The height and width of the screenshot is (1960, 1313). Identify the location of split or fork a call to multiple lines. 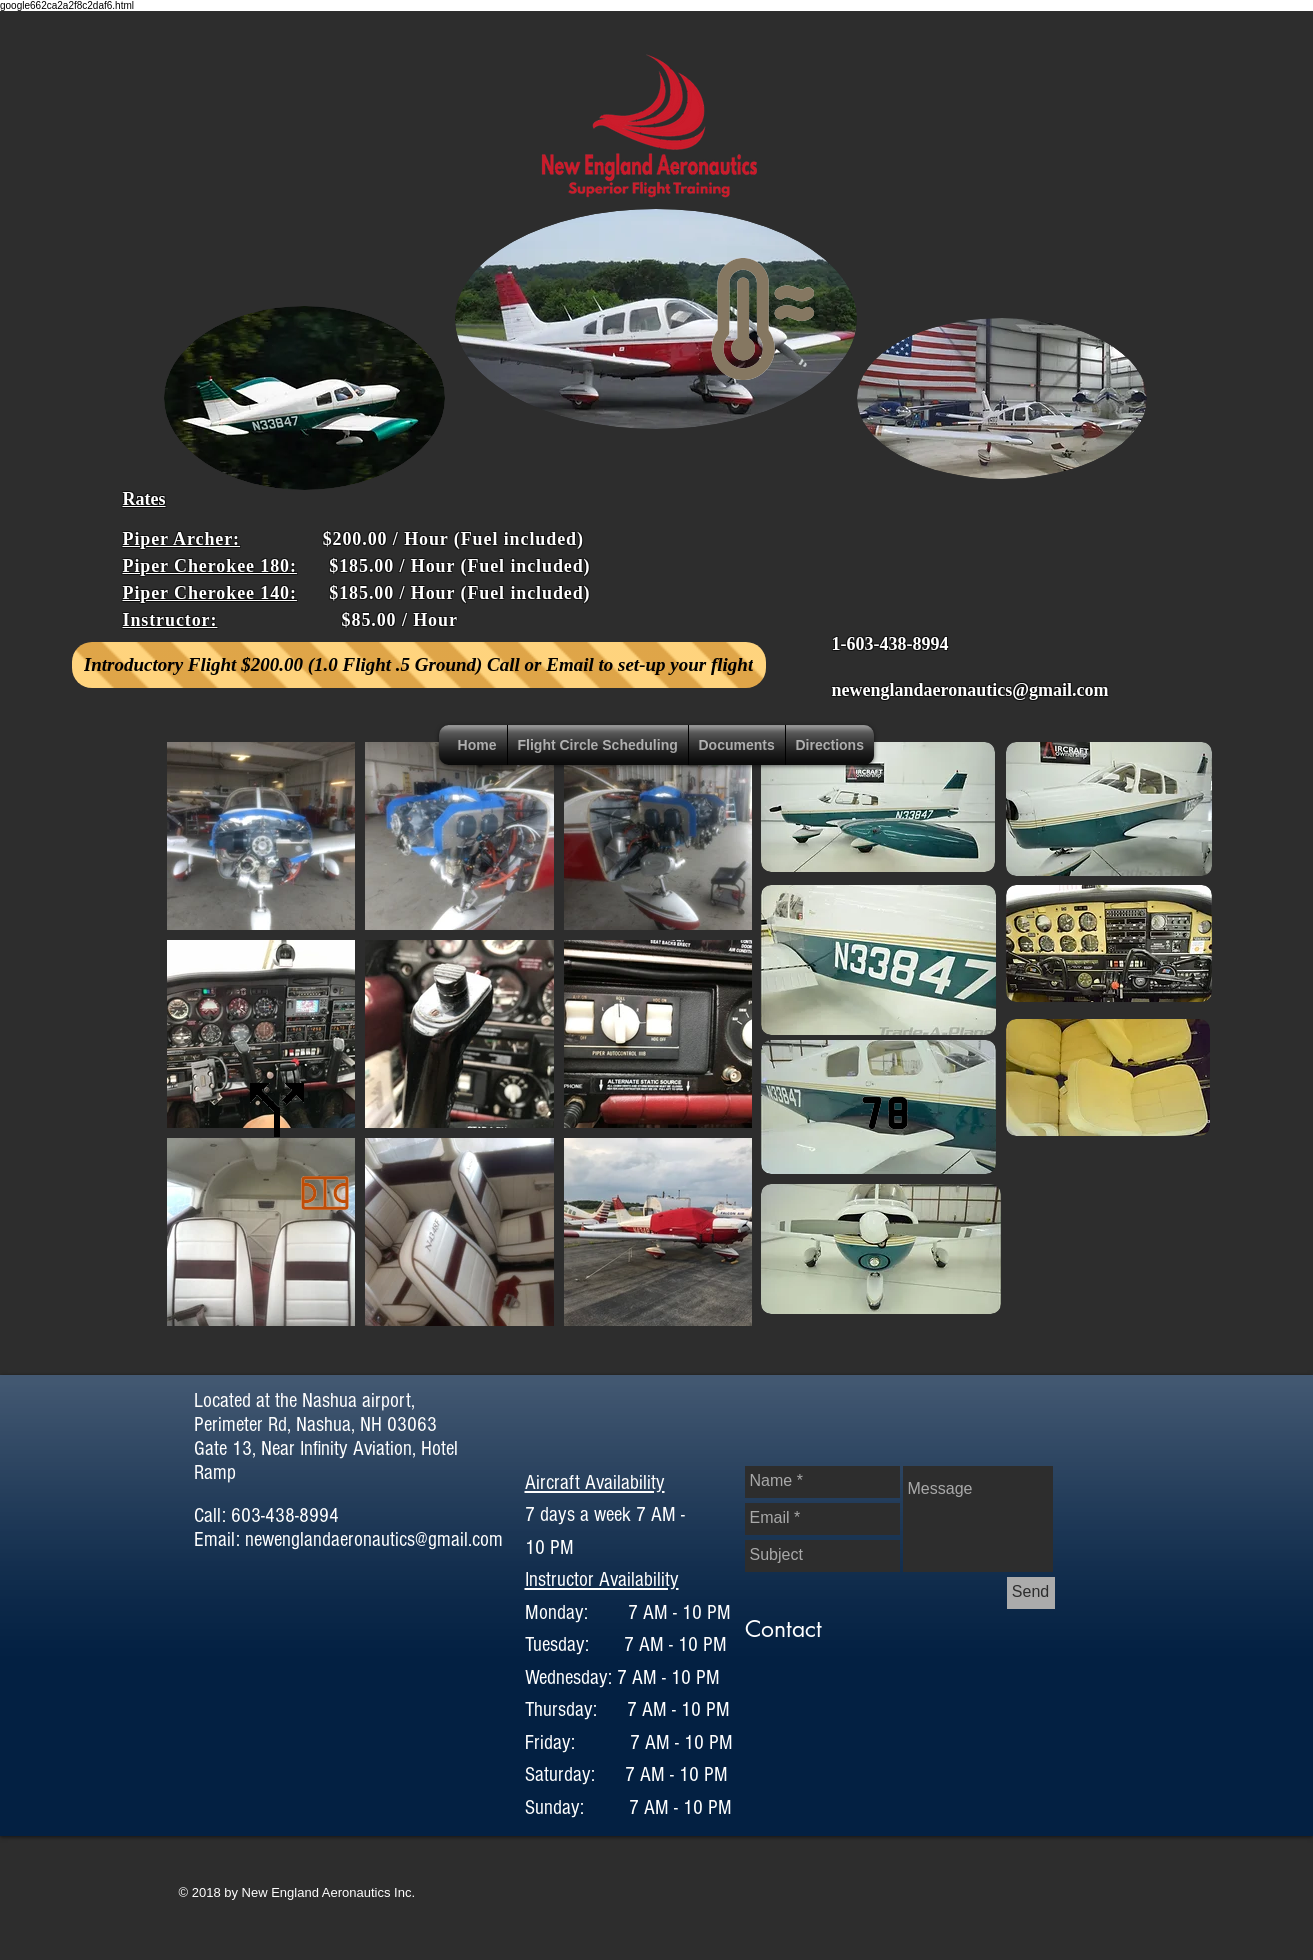
(277, 1110).